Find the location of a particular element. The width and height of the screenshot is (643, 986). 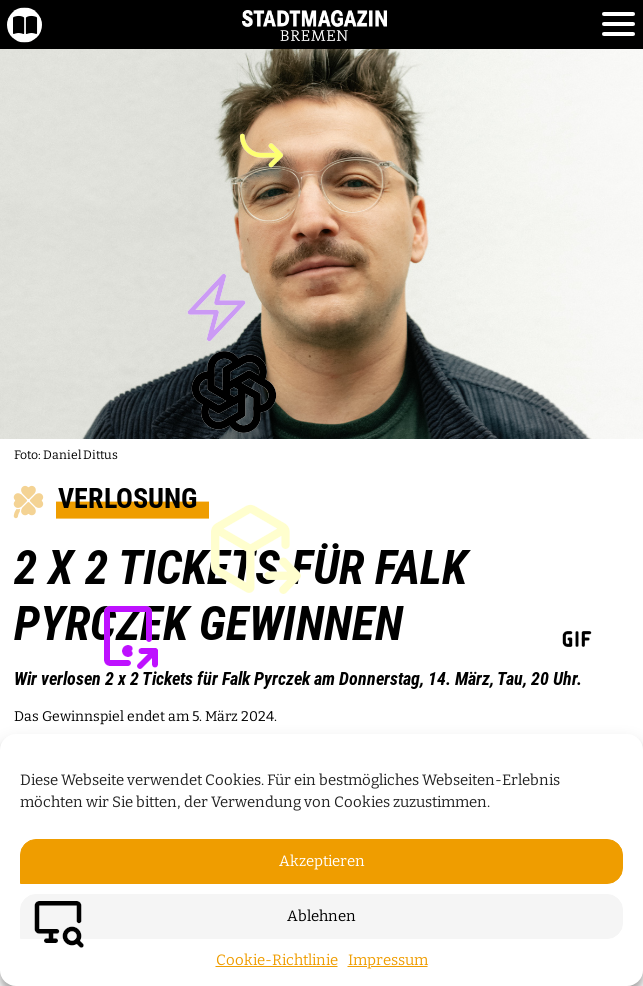

share content from tablet to another device is located at coordinates (128, 636).